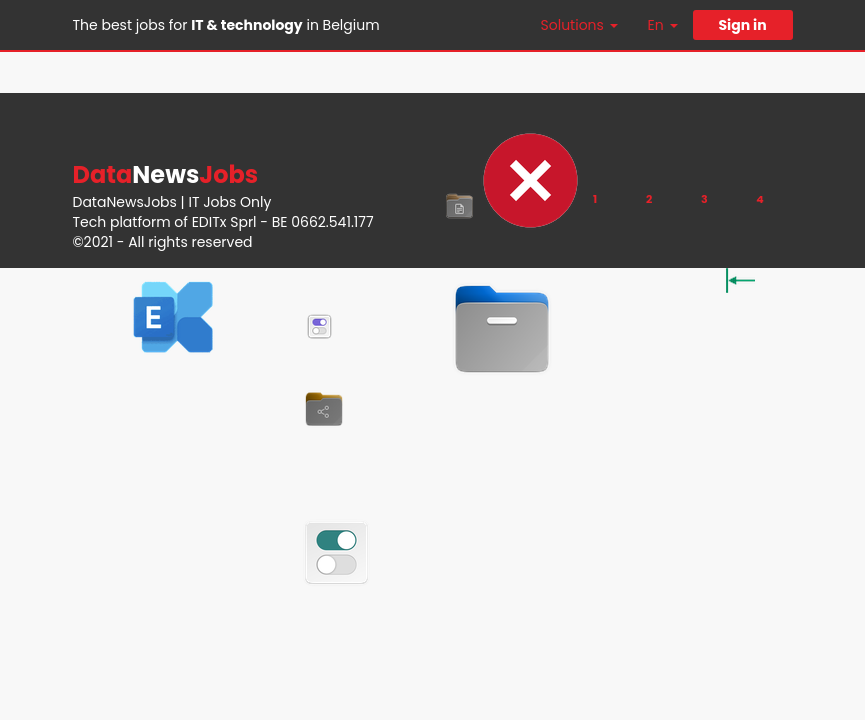 This screenshot has height=720, width=865. Describe the element at coordinates (173, 317) in the screenshot. I see `open Microsoft Exchange app` at that location.